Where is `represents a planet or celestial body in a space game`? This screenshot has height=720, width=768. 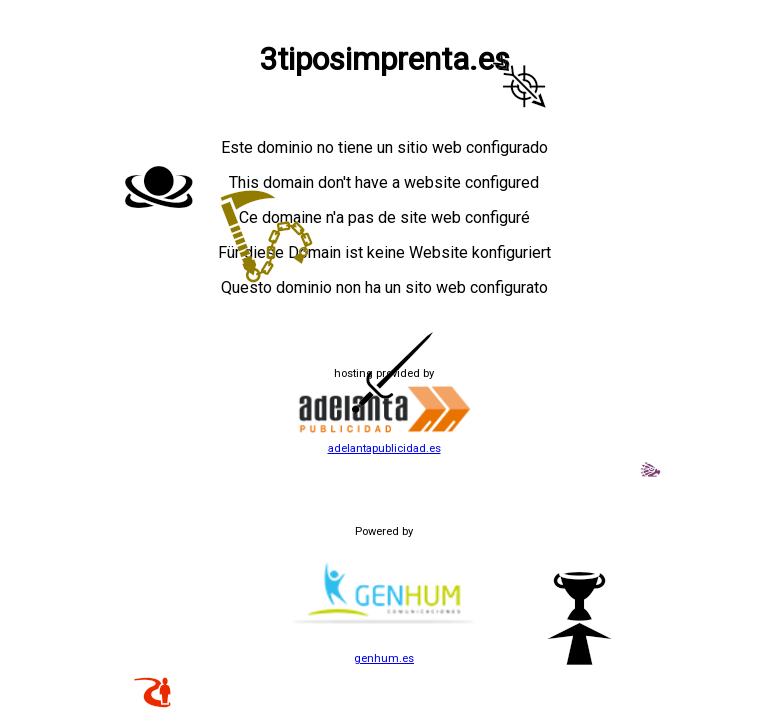 represents a planet or celestial body in a space game is located at coordinates (159, 189).